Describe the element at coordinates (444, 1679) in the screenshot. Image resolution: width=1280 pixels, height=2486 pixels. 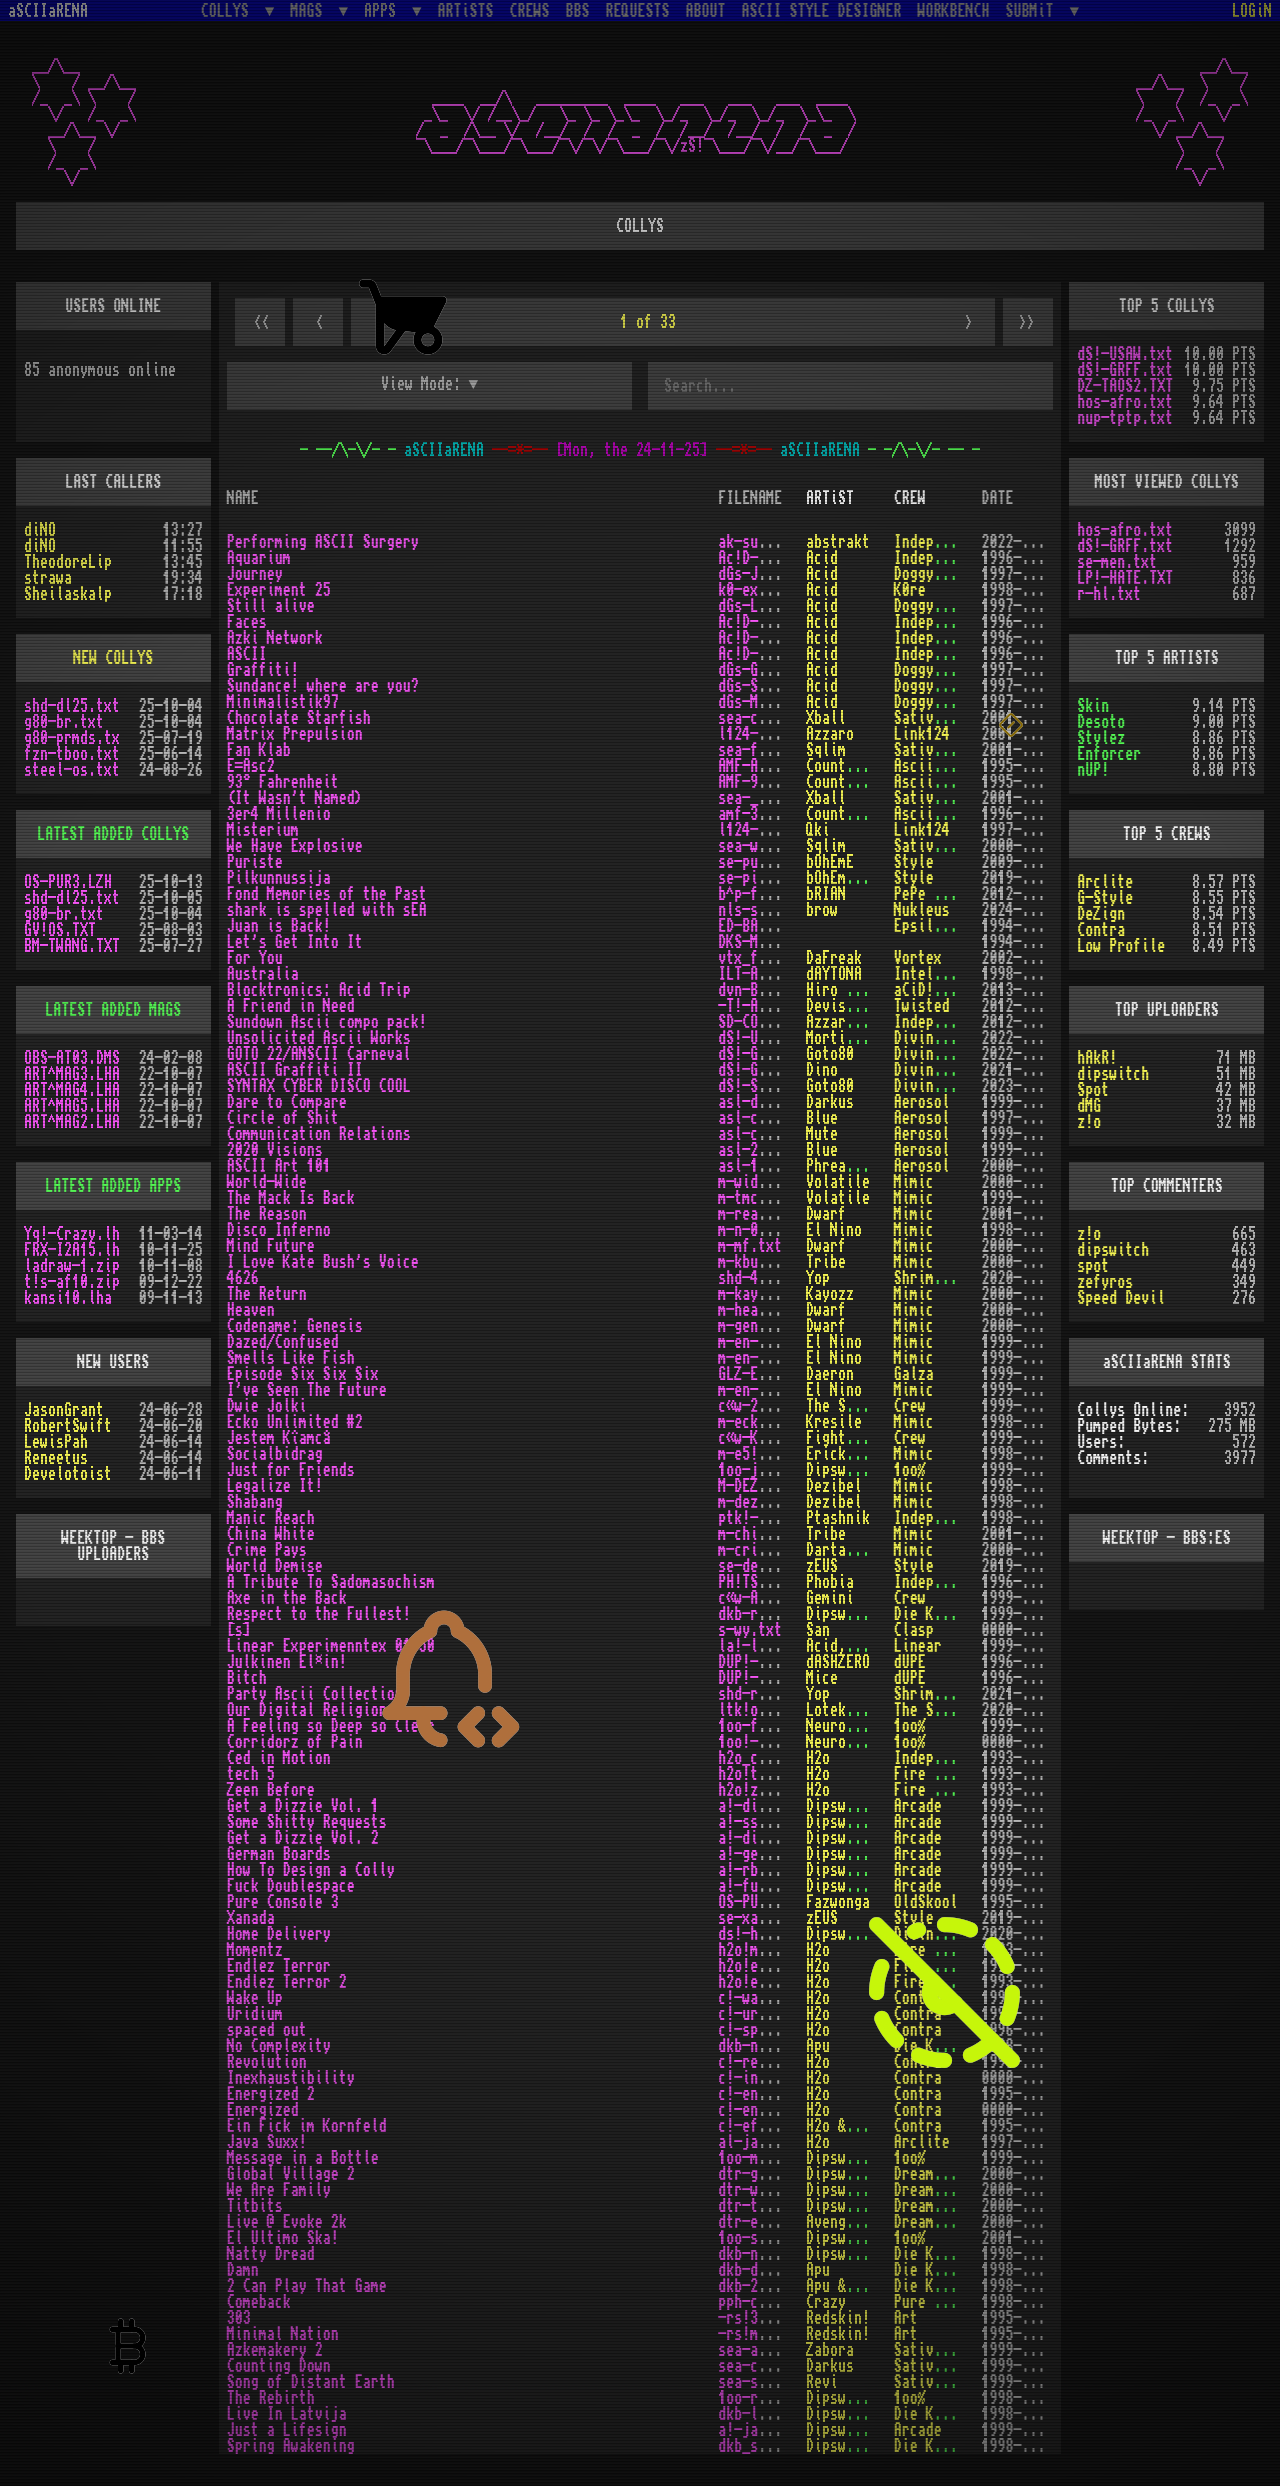
I see `configure notification settings via code` at that location.